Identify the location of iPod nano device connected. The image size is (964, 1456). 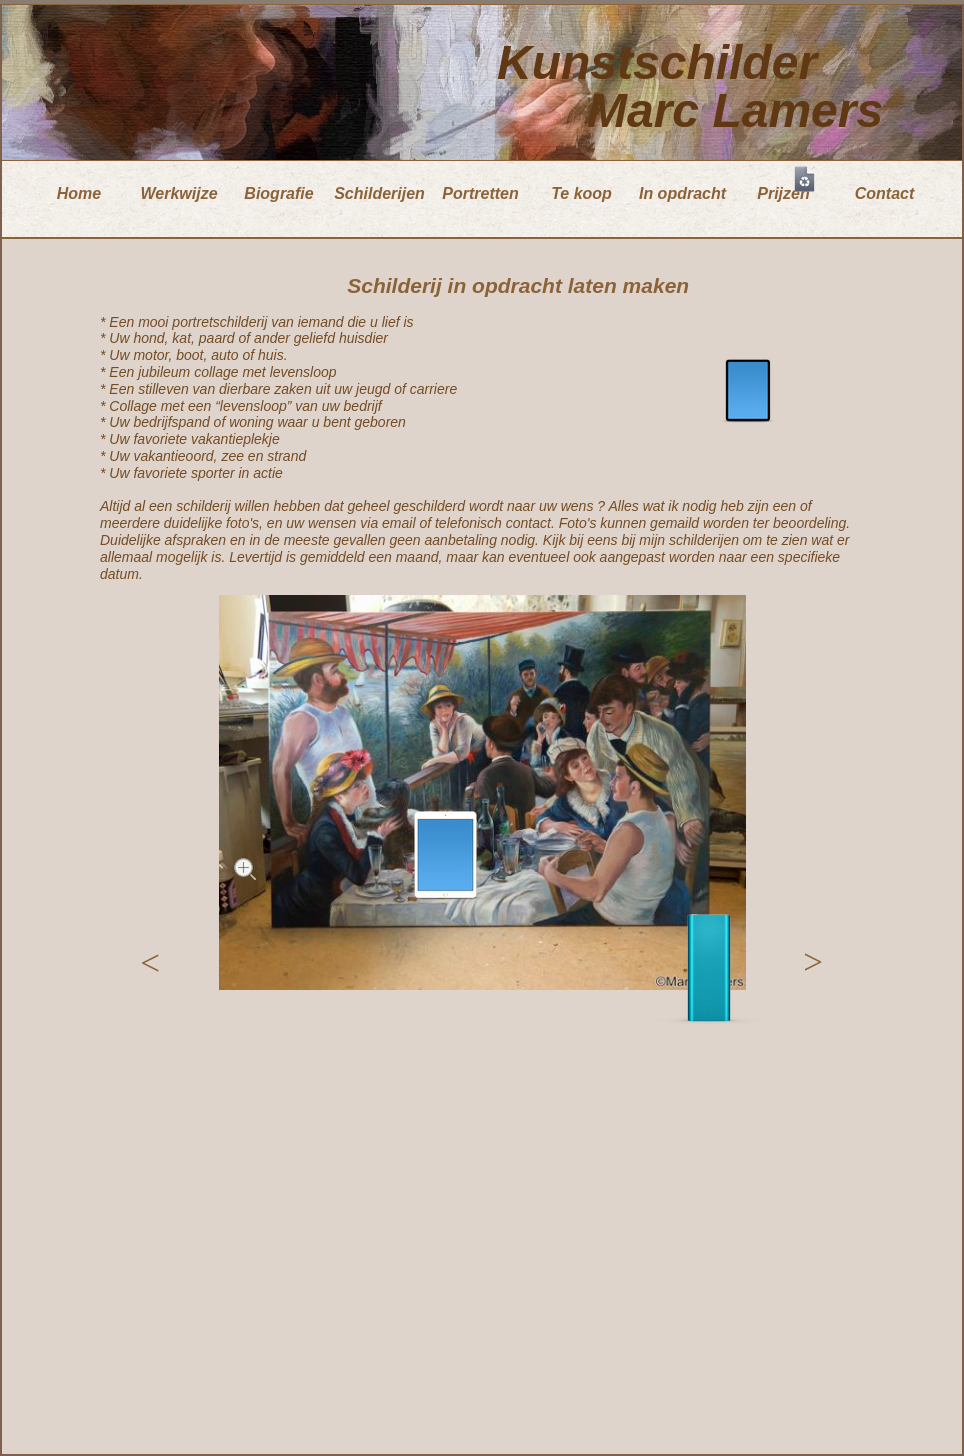
(709, 970).